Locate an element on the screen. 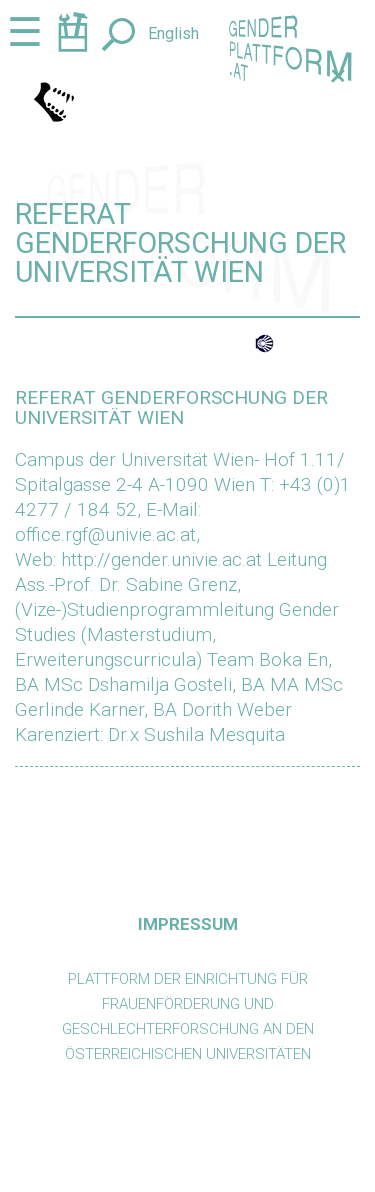 Image resolution: width=375 pixels, height=1192 pixels. toggle flashlight on/off is located at coordinates (264, 343).